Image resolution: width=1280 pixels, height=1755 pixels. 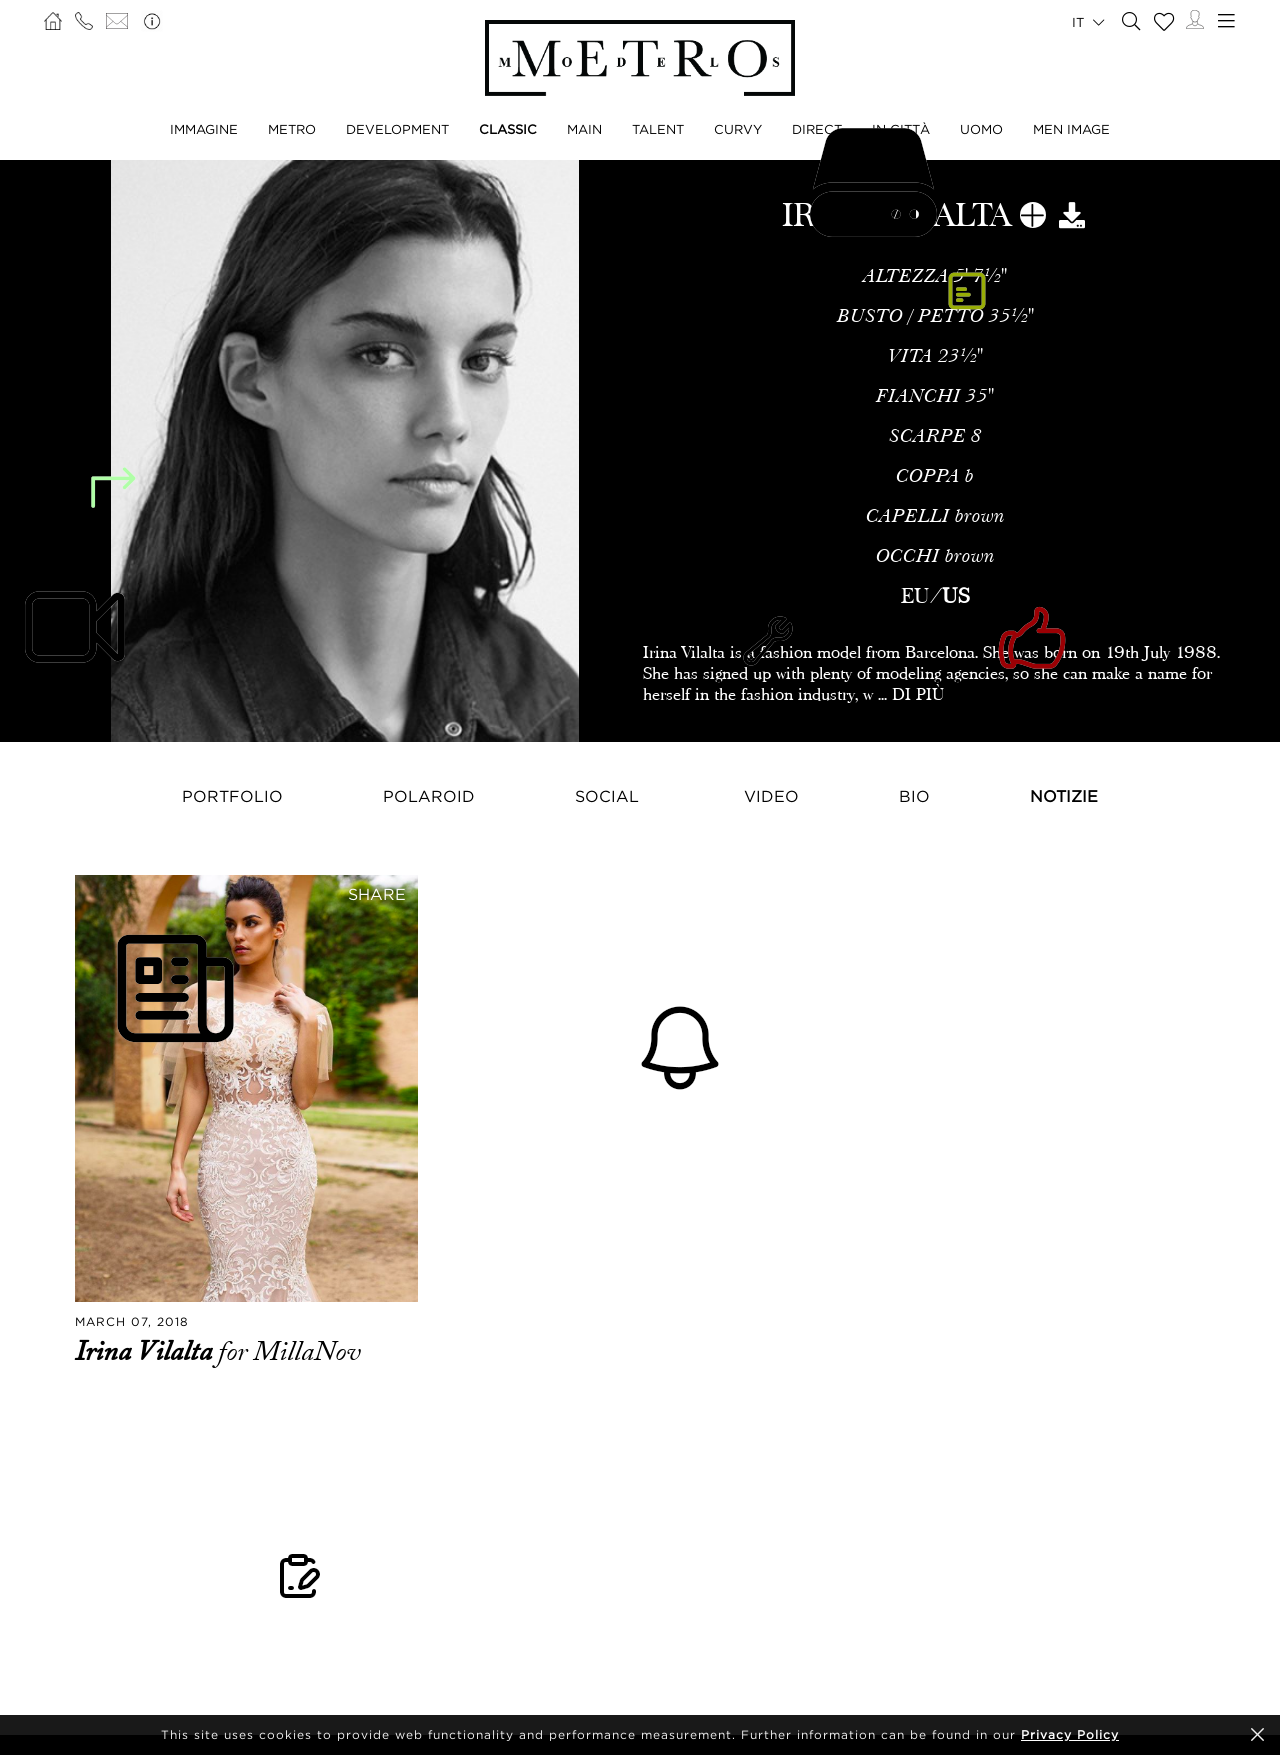 I want to click on align content to bottom-left of container, so click(x=967, y=291).